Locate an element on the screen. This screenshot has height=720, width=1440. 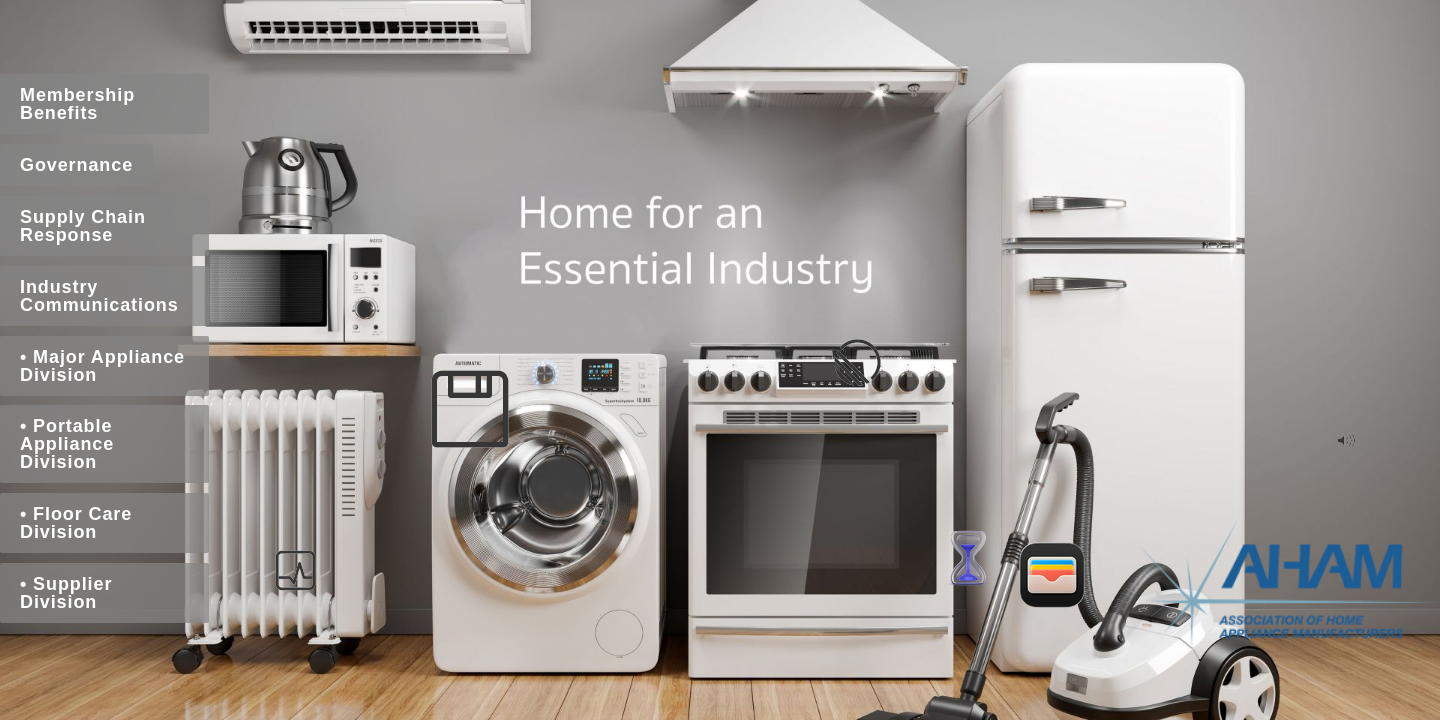
open system monitor or activity monitor is located at coordinates (295, 570).